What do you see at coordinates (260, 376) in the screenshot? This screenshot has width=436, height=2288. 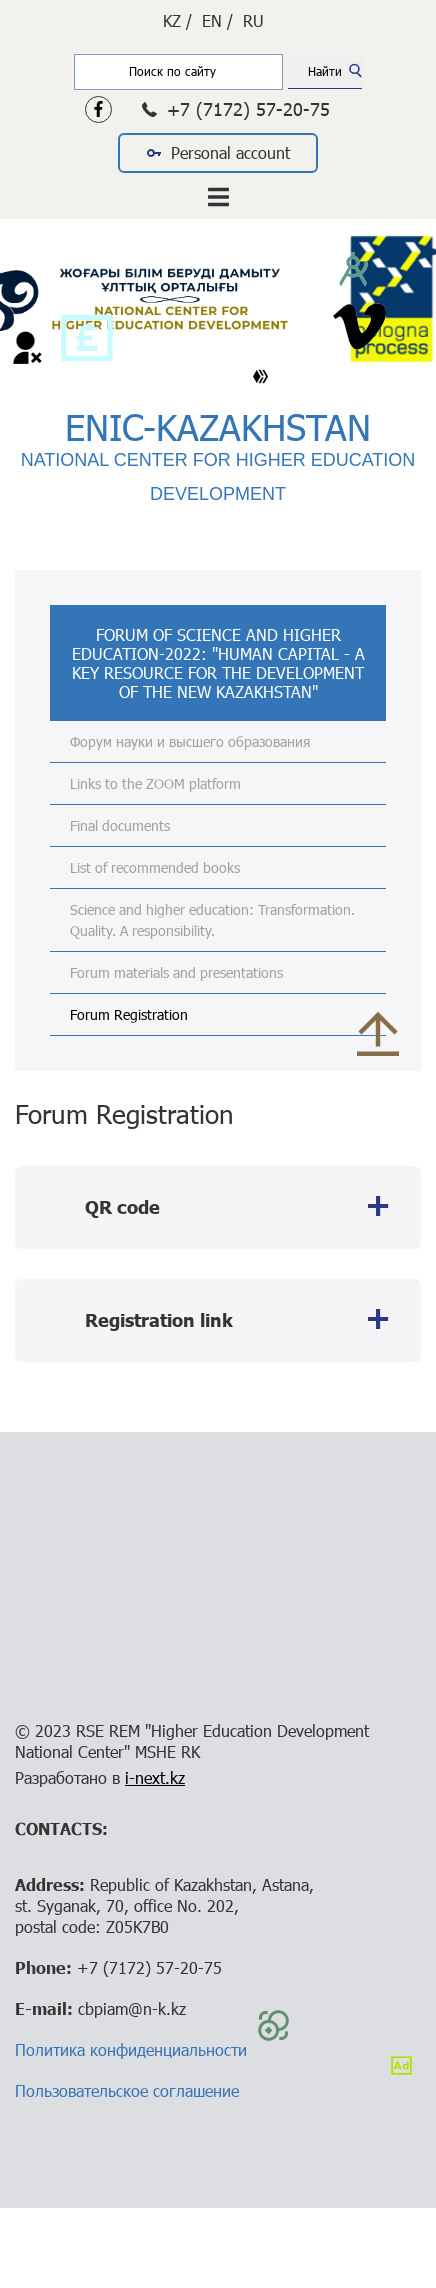 I see `hive blockchain platform logo` at bounding box center [260, 376].